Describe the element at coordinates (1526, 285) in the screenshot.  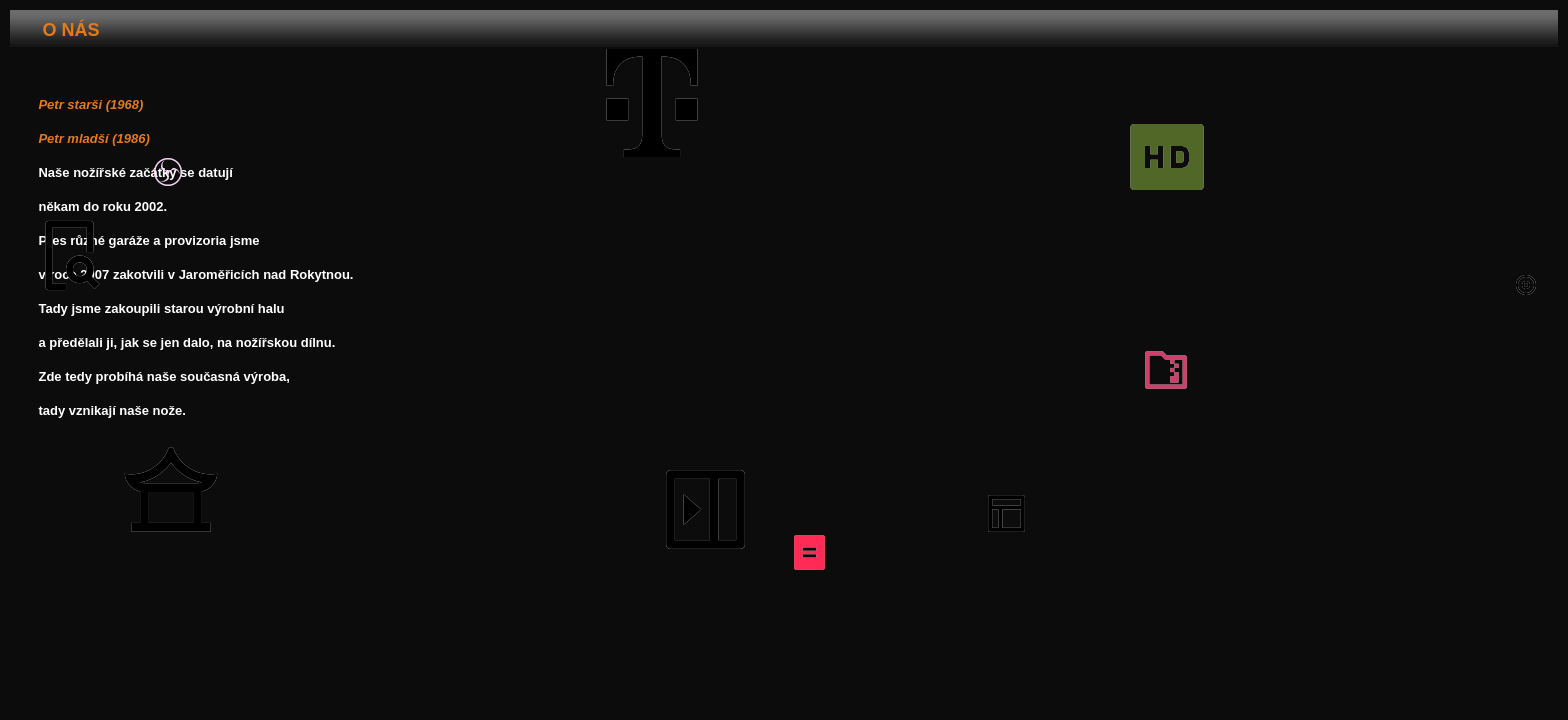
I see `view music album or disc` at that location.